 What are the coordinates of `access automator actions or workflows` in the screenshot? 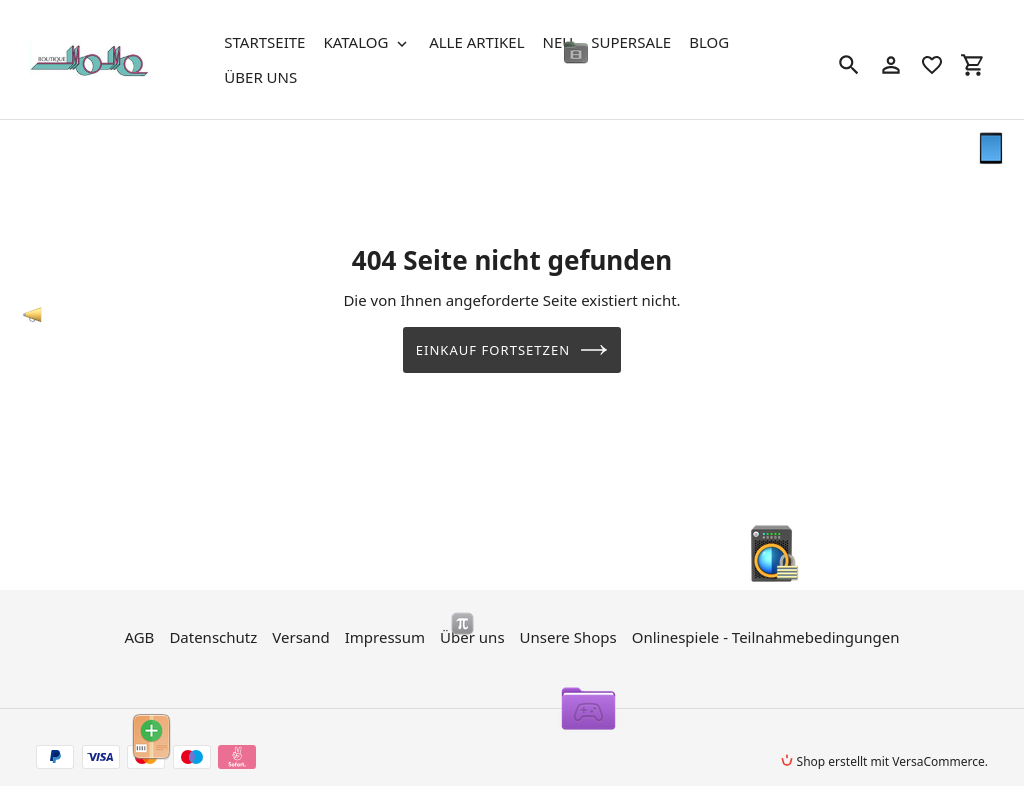 It's located at (32, 314).